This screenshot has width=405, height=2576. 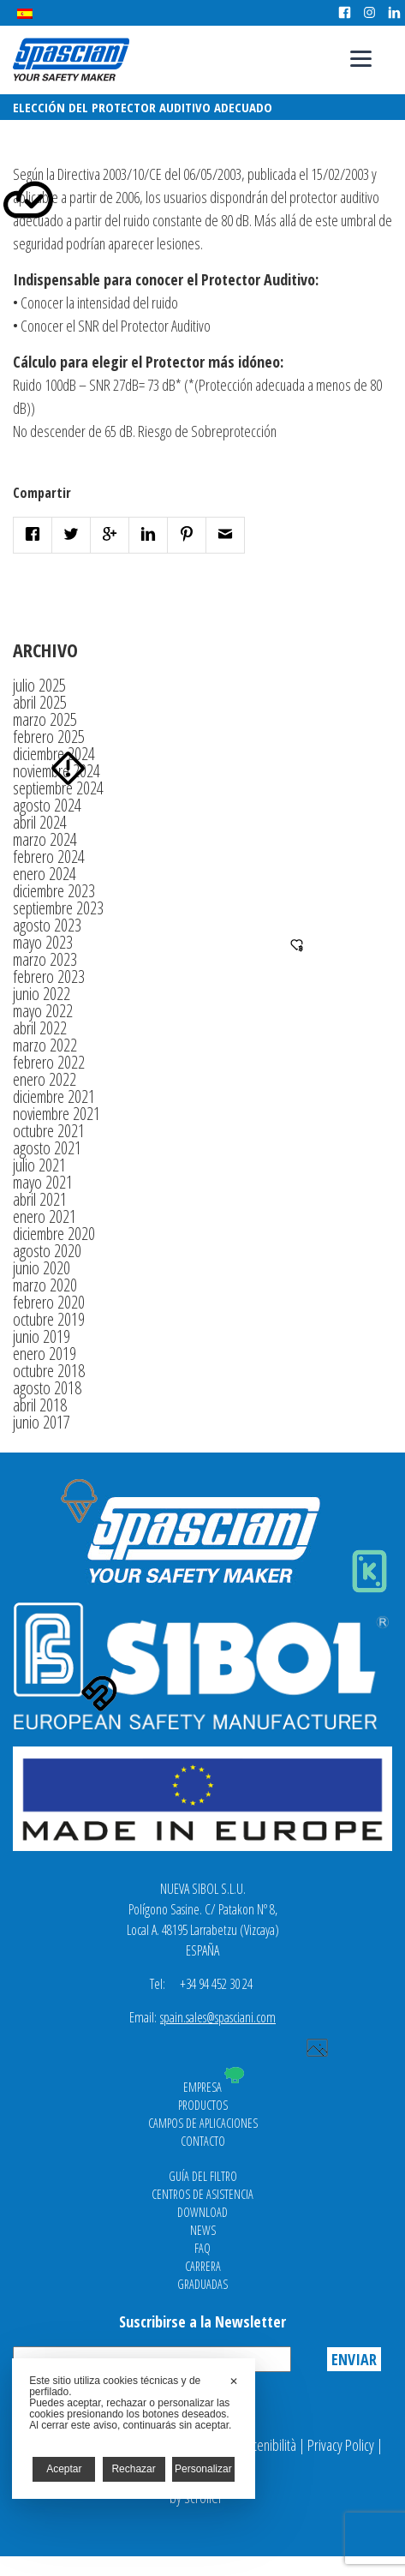 What do you see at coordinates (68, 768) in the screenshot?
I see `indicates a warning or alert requiring attention` at bounding box center [68, 768].